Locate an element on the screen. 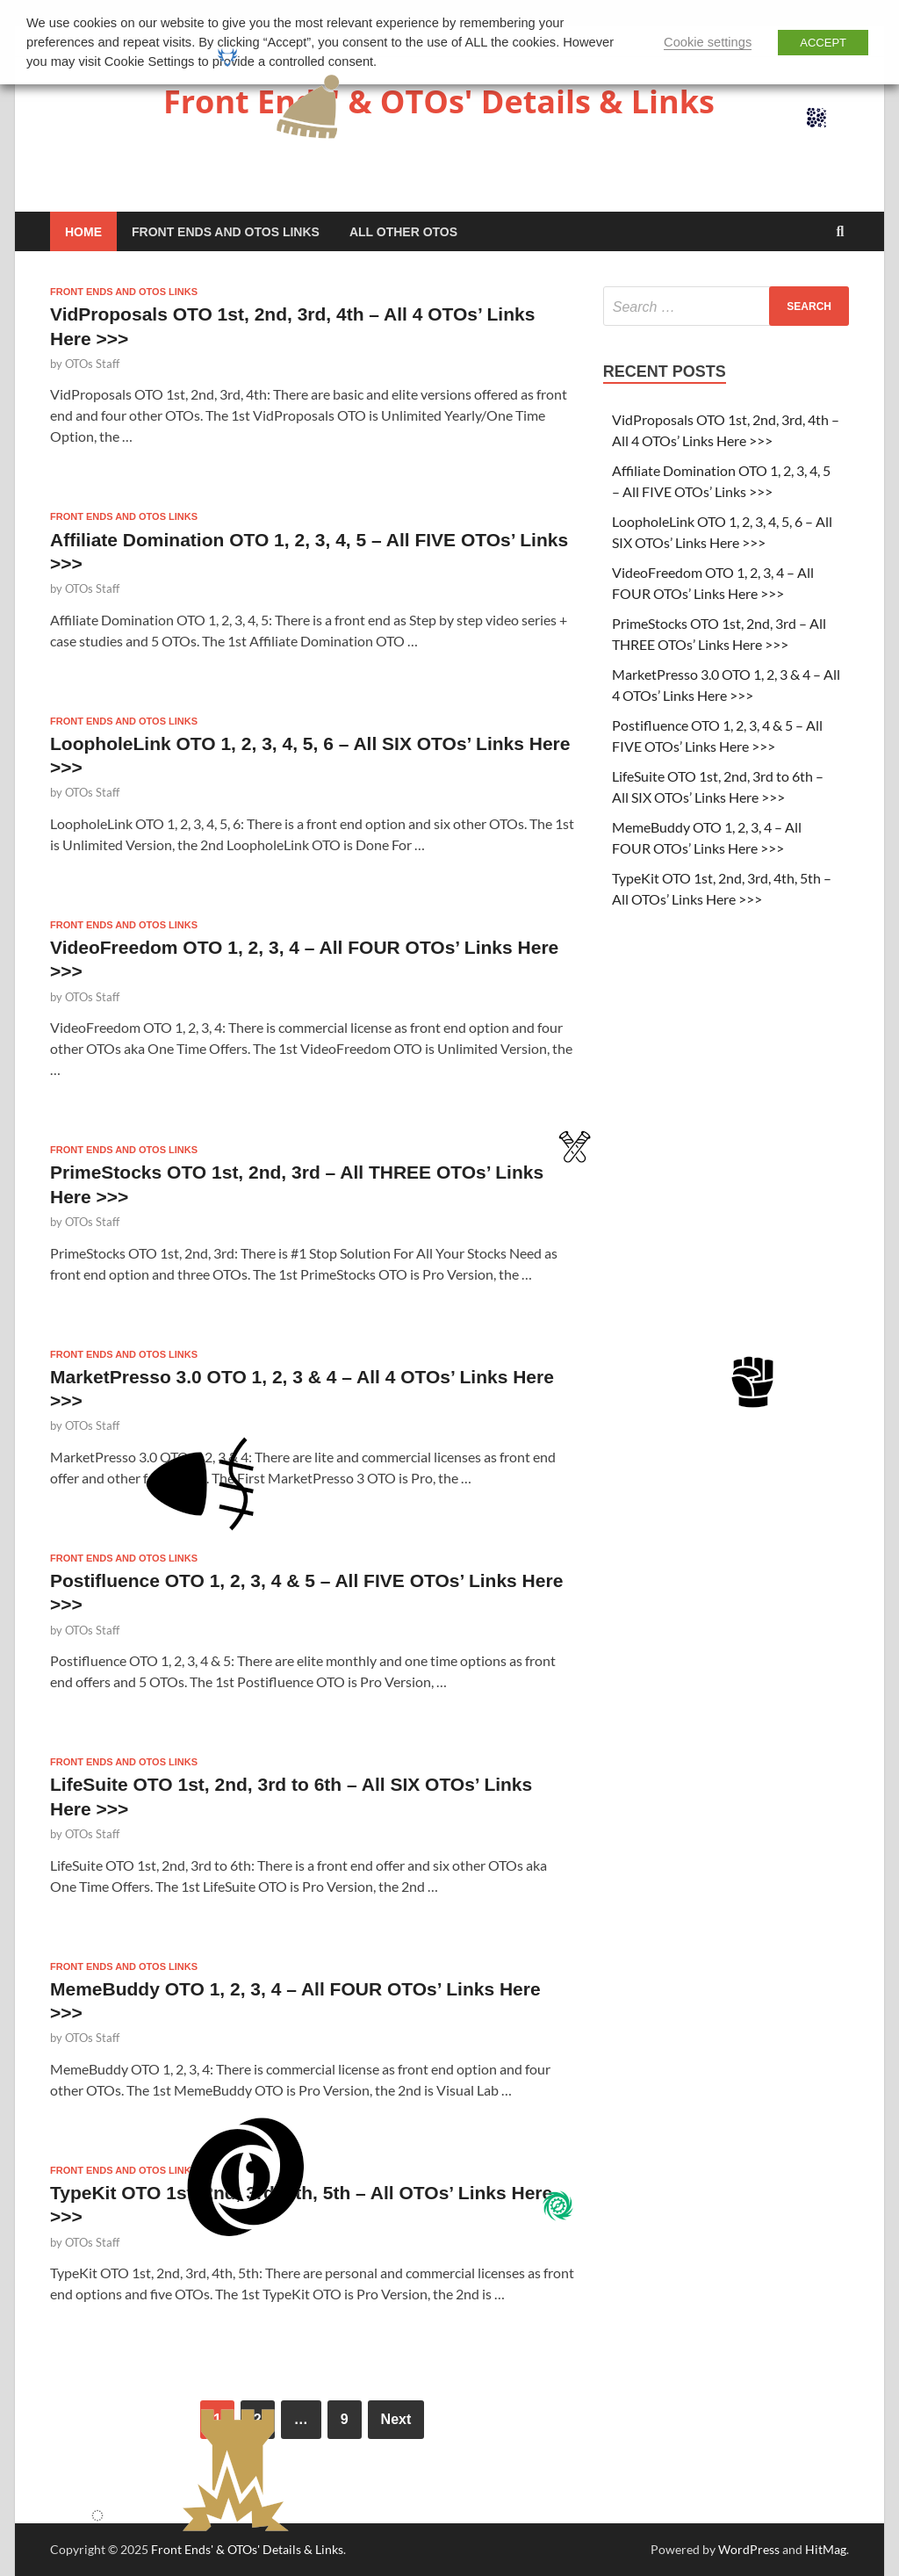 The width and height of the screenshot is (899, 2576). demolish or destroy a building is located at coordinates (235, 2470).